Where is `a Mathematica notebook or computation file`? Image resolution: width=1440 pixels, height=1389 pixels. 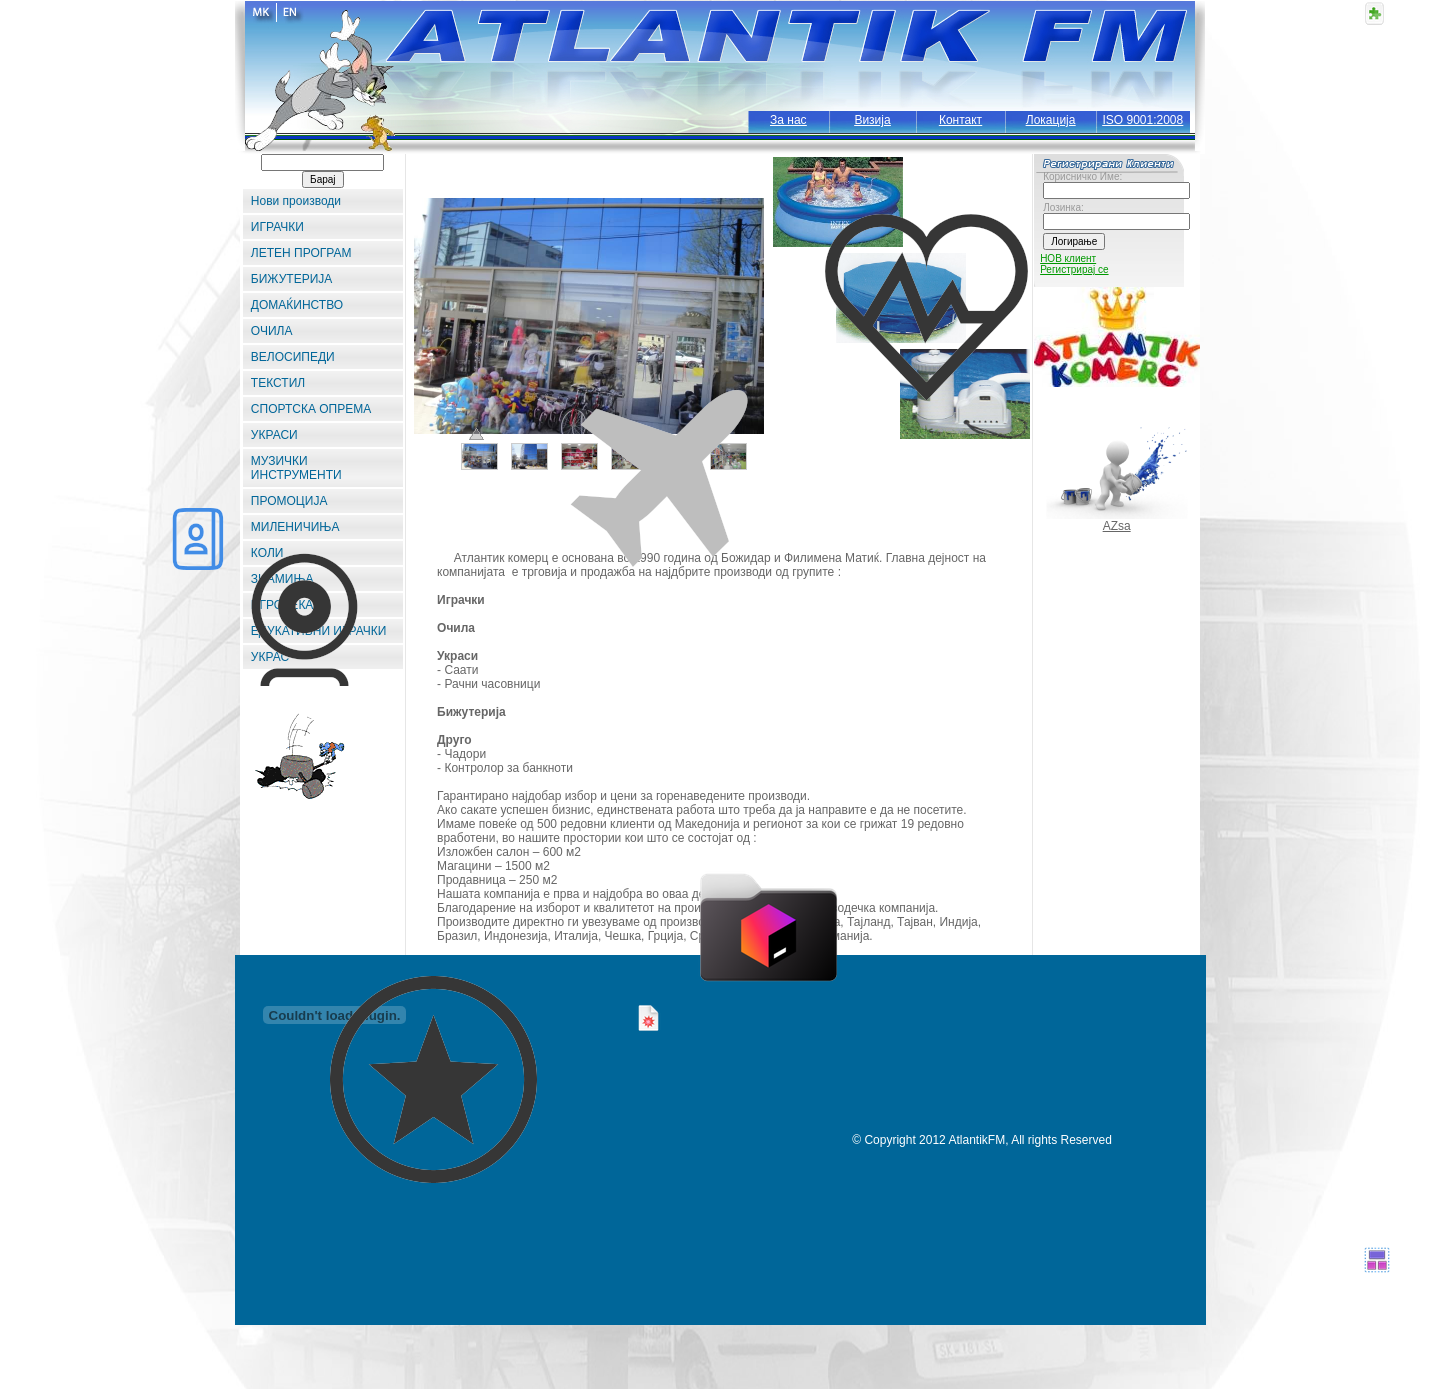
a Mathematica notebook or computation file is located at coordinates (648, 1018).